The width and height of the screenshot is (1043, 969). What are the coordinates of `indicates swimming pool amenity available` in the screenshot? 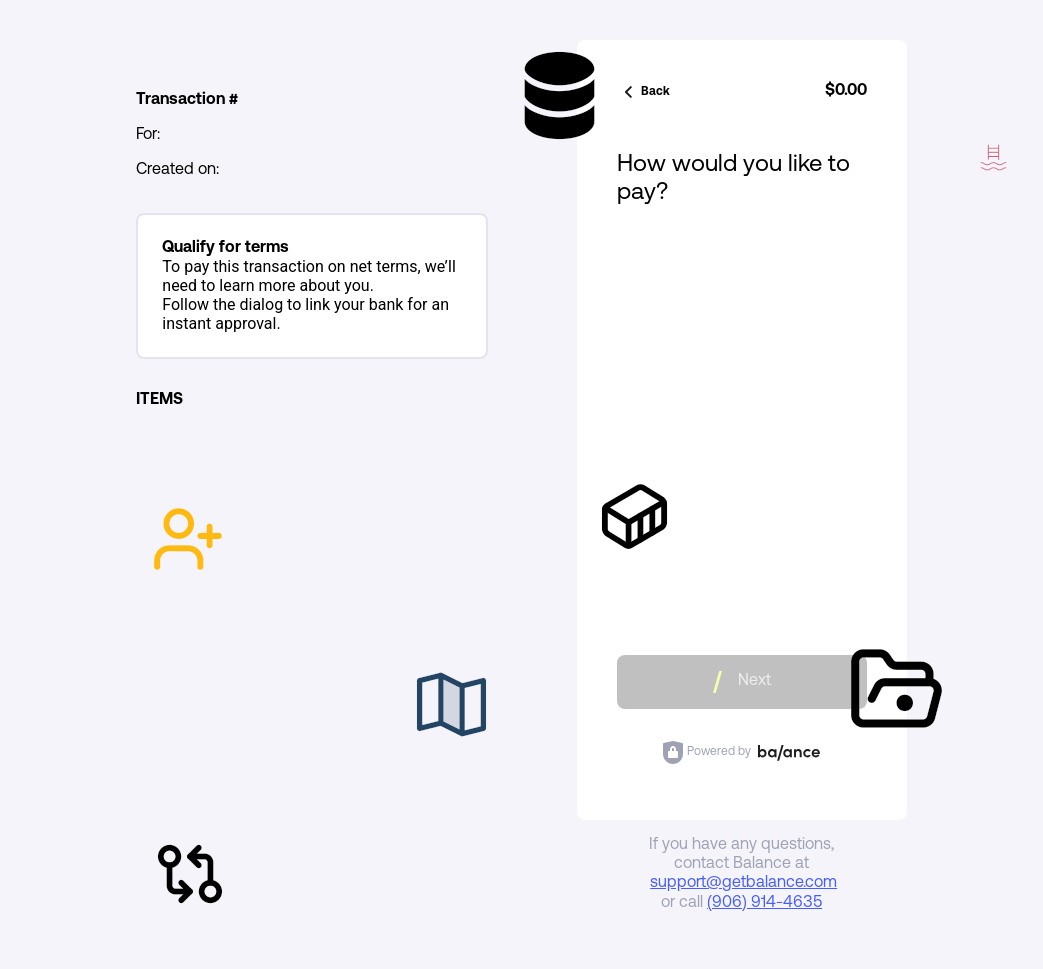 It's located at (993, 157).